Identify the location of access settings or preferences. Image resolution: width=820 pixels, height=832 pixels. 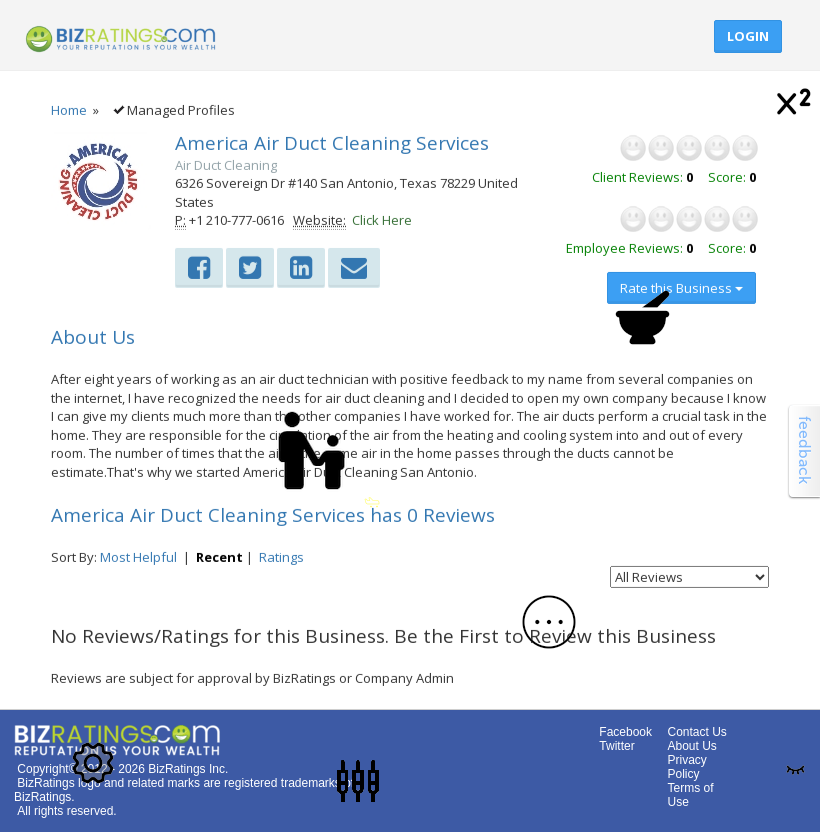
(93, 763).